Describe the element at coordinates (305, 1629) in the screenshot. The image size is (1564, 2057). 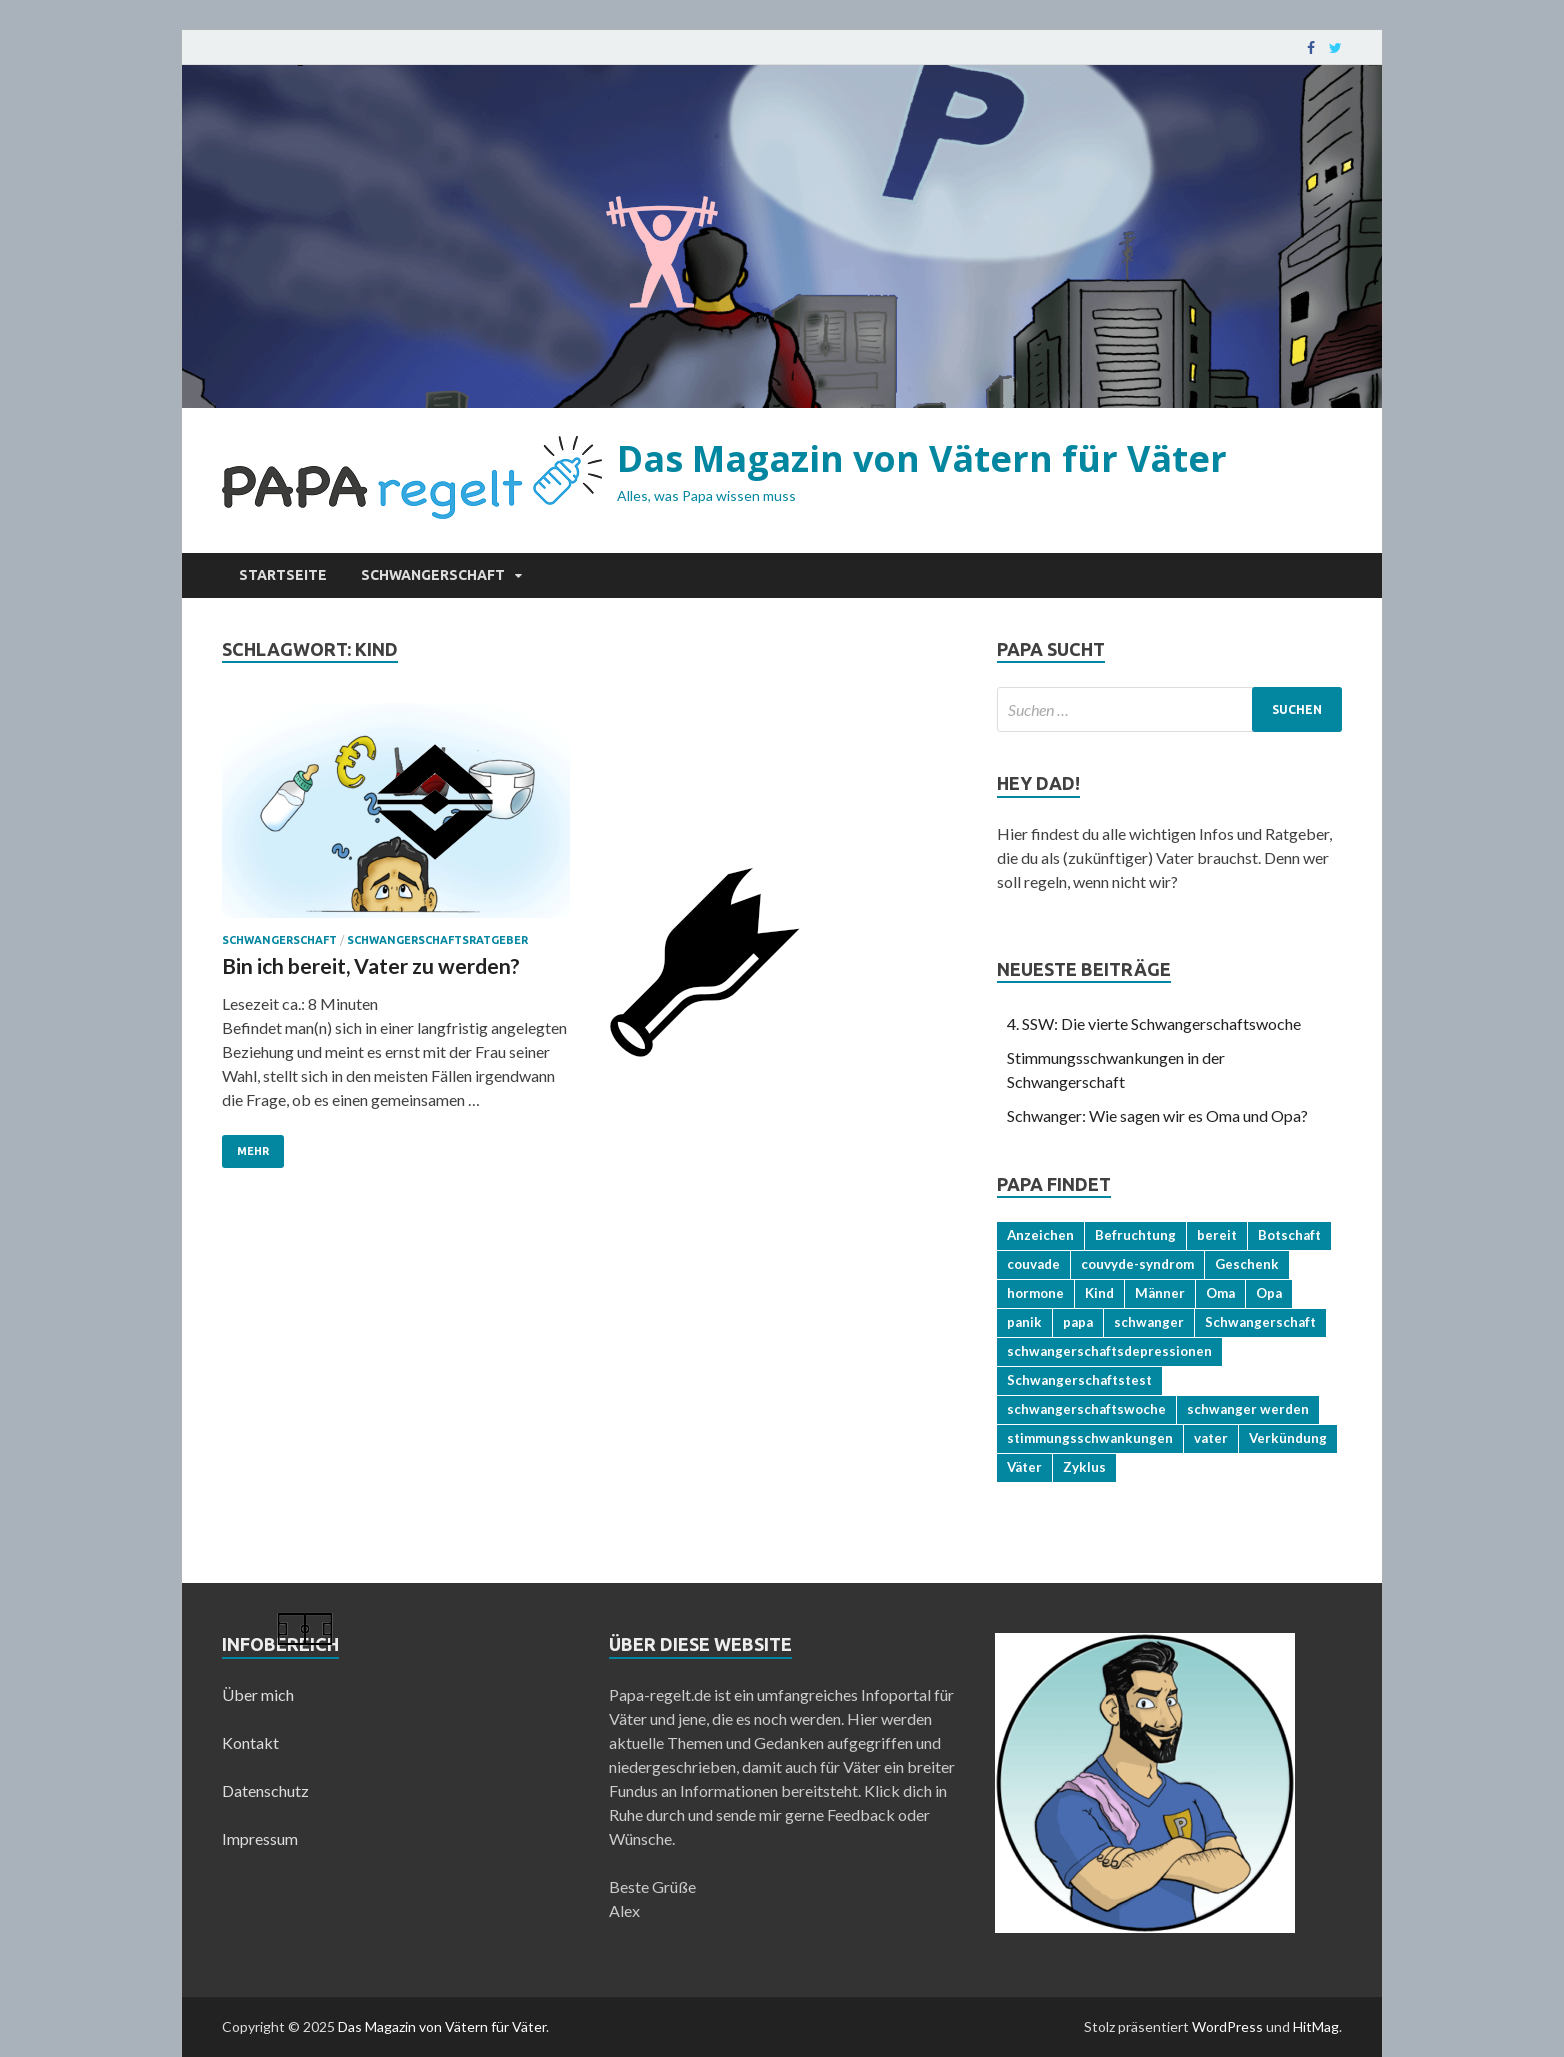
I see `view soccer field or pitch layout` at that location.